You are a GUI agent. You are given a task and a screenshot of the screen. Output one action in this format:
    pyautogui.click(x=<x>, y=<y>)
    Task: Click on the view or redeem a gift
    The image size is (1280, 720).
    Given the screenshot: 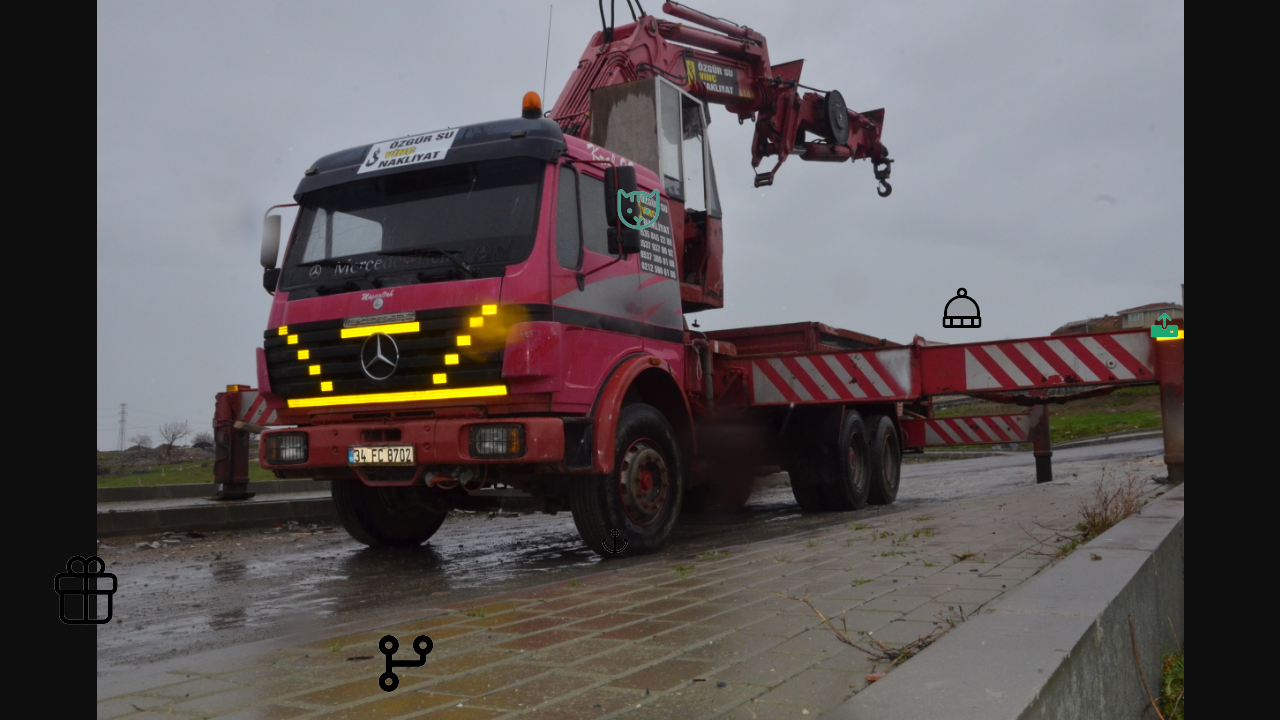 What is the action you would take?
    pyautogui.click(x=86, y=590)
    